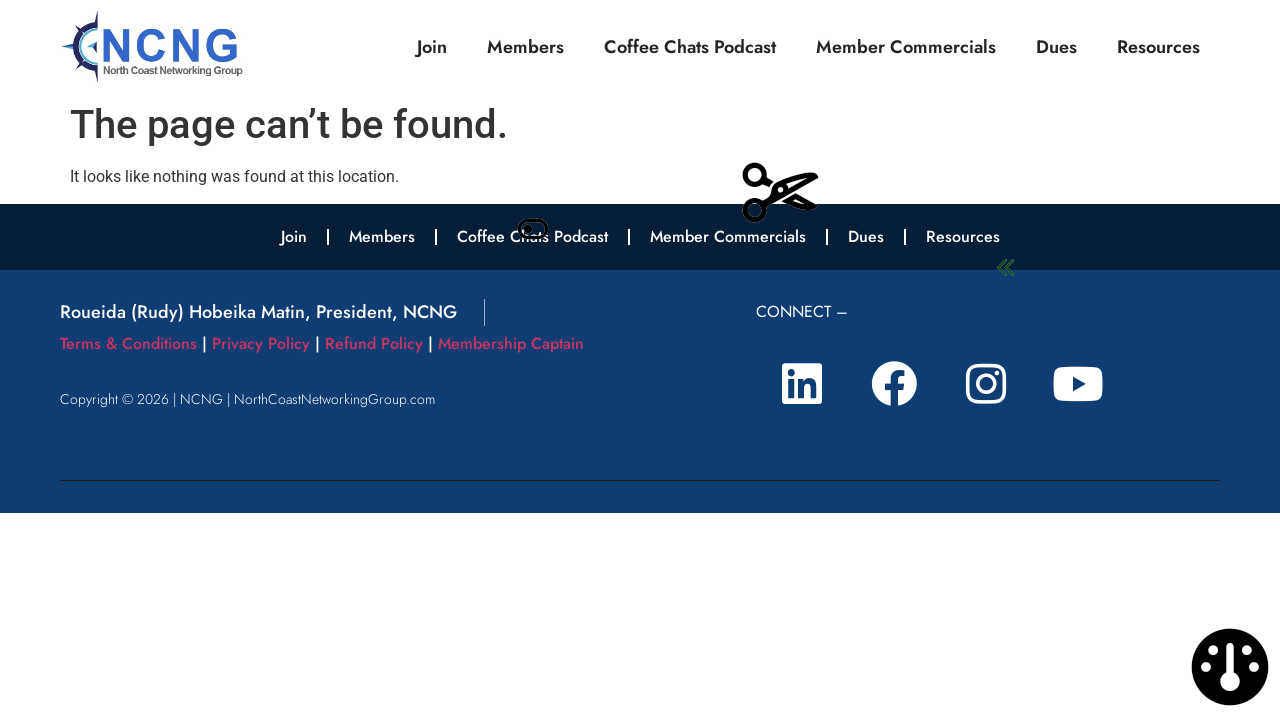 The height and width of the screenshot is (720, 1280). I want to click on cut selected text or content, so click(780, 192).